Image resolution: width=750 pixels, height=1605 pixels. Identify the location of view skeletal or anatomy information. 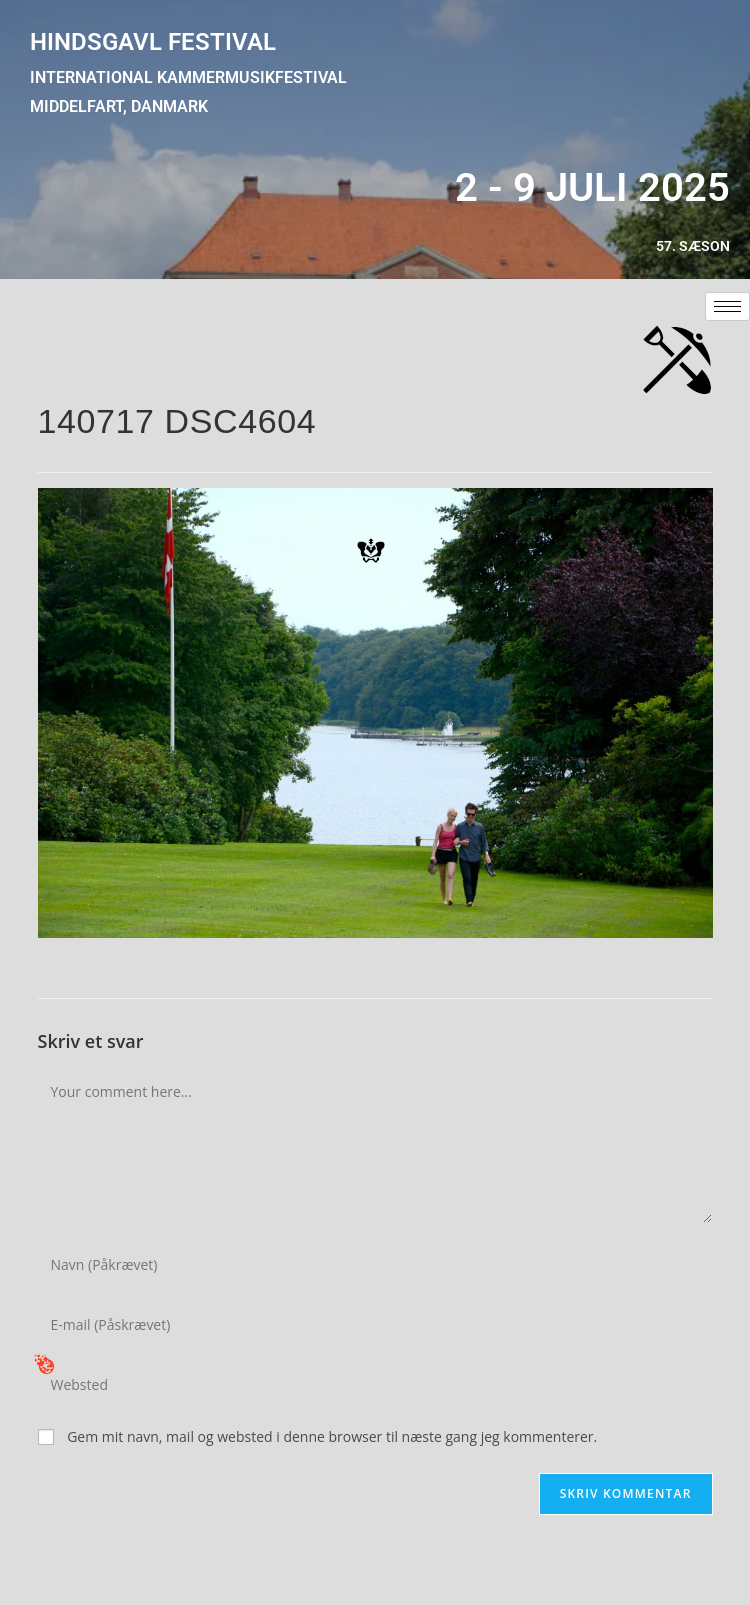
(371, 552).